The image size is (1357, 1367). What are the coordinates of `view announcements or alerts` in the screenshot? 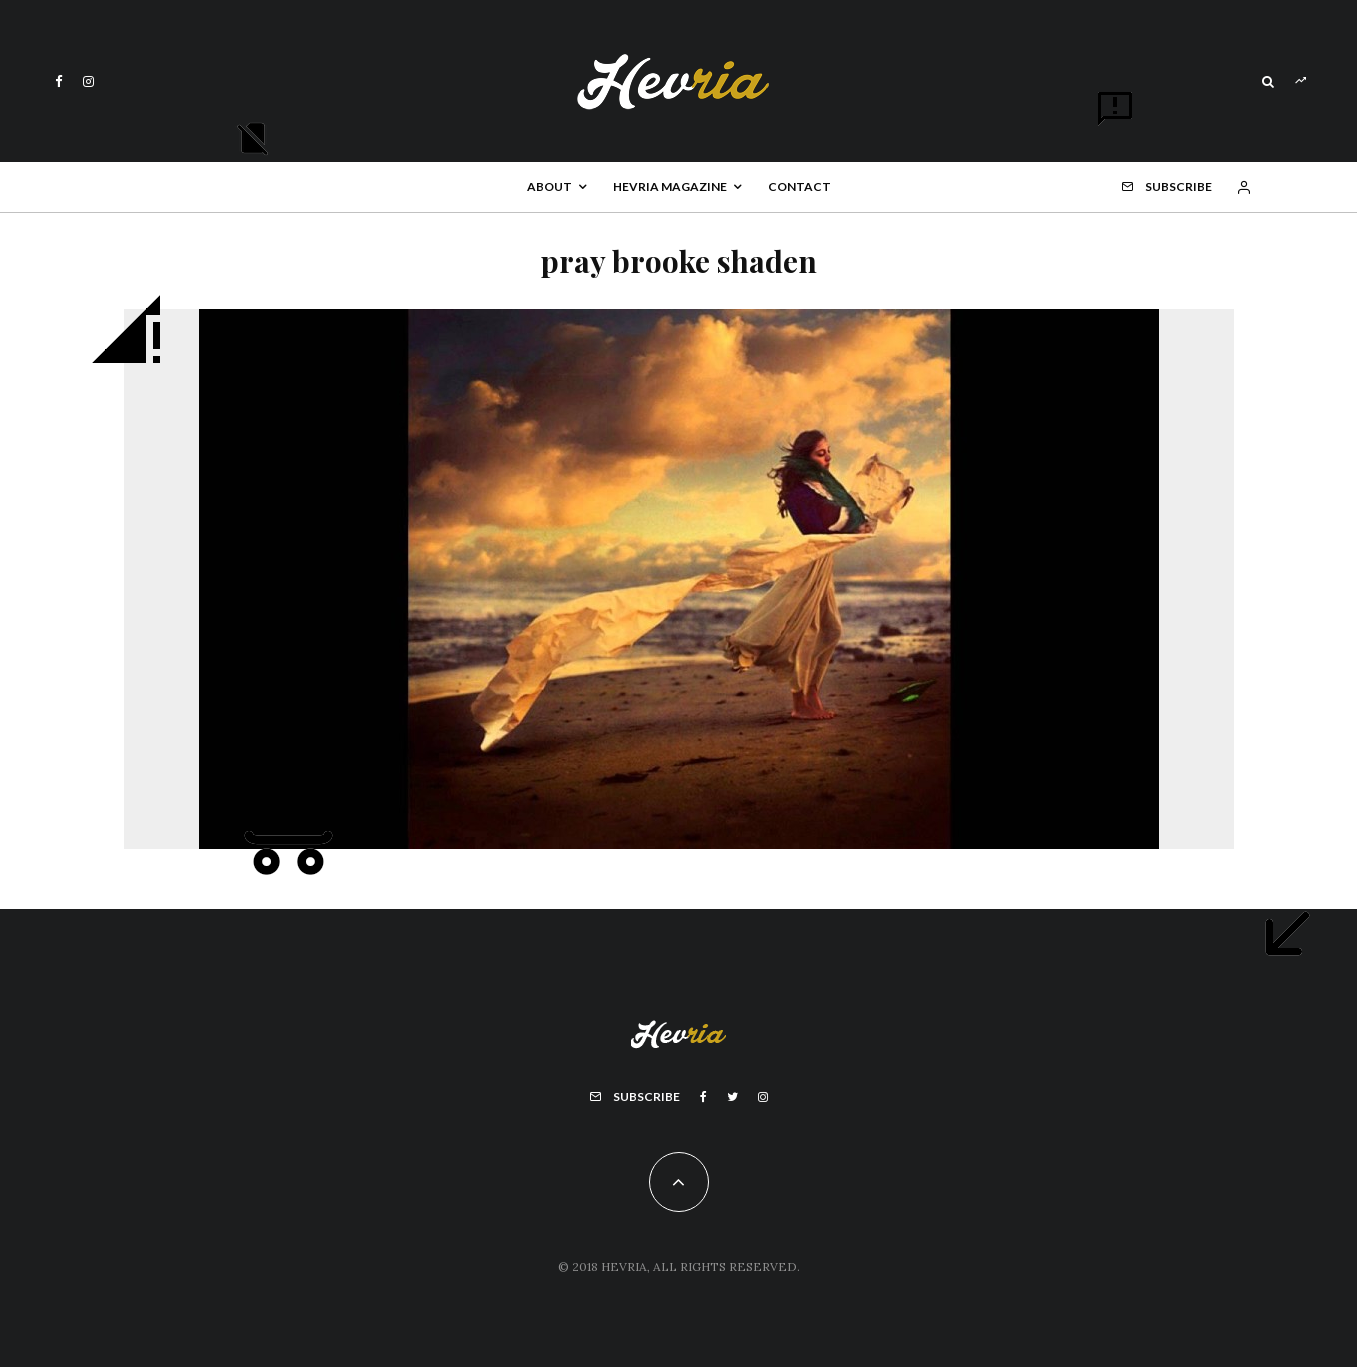 It's located at (1115, 109).